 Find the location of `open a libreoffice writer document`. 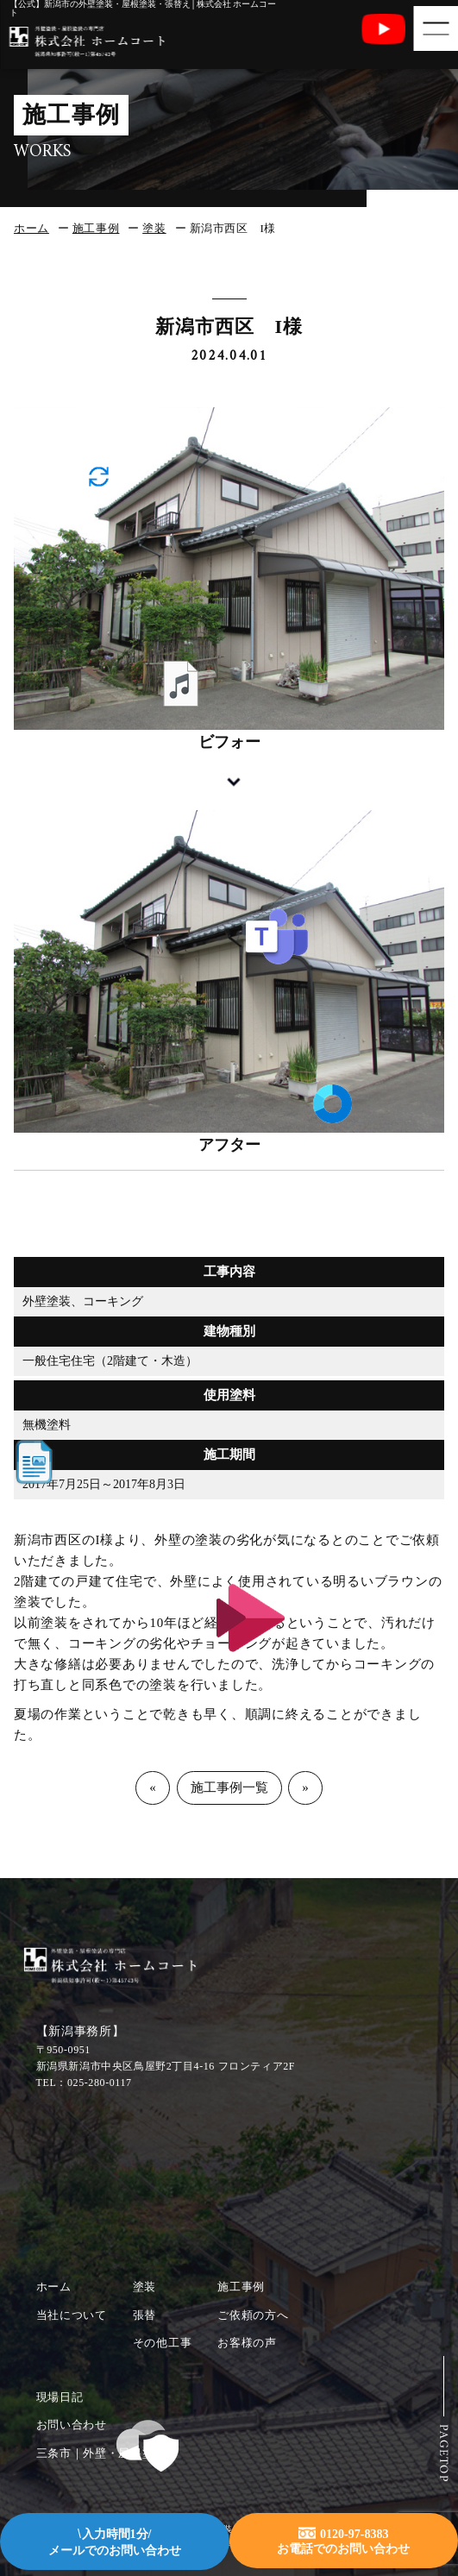

open a libreoffice writer document is located at coordinates (34, 1461).